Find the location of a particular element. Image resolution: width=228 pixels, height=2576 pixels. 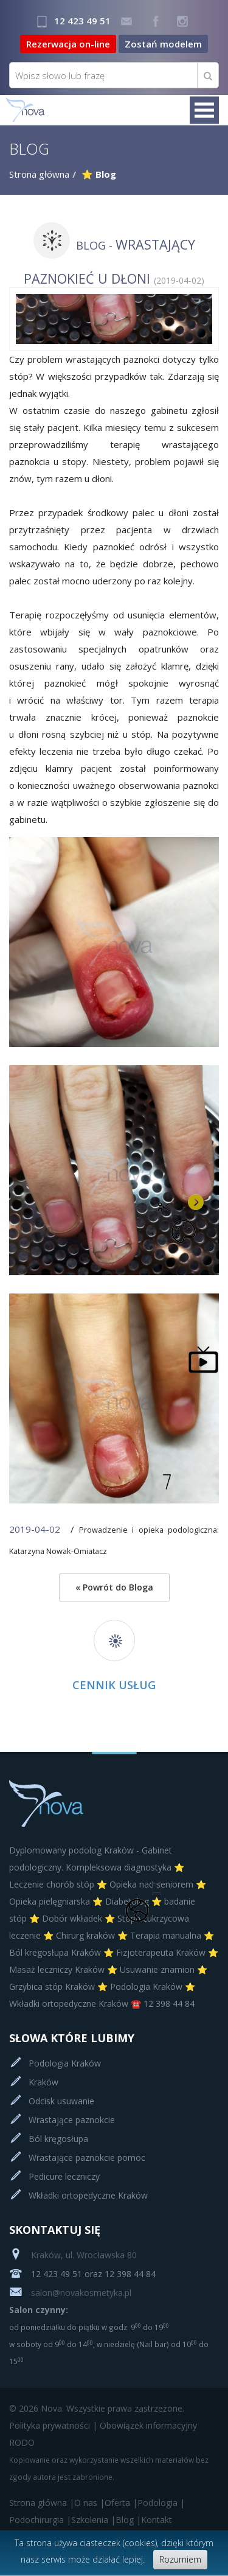

watch live TV or streaming content is located at coordinates (203, 1359).